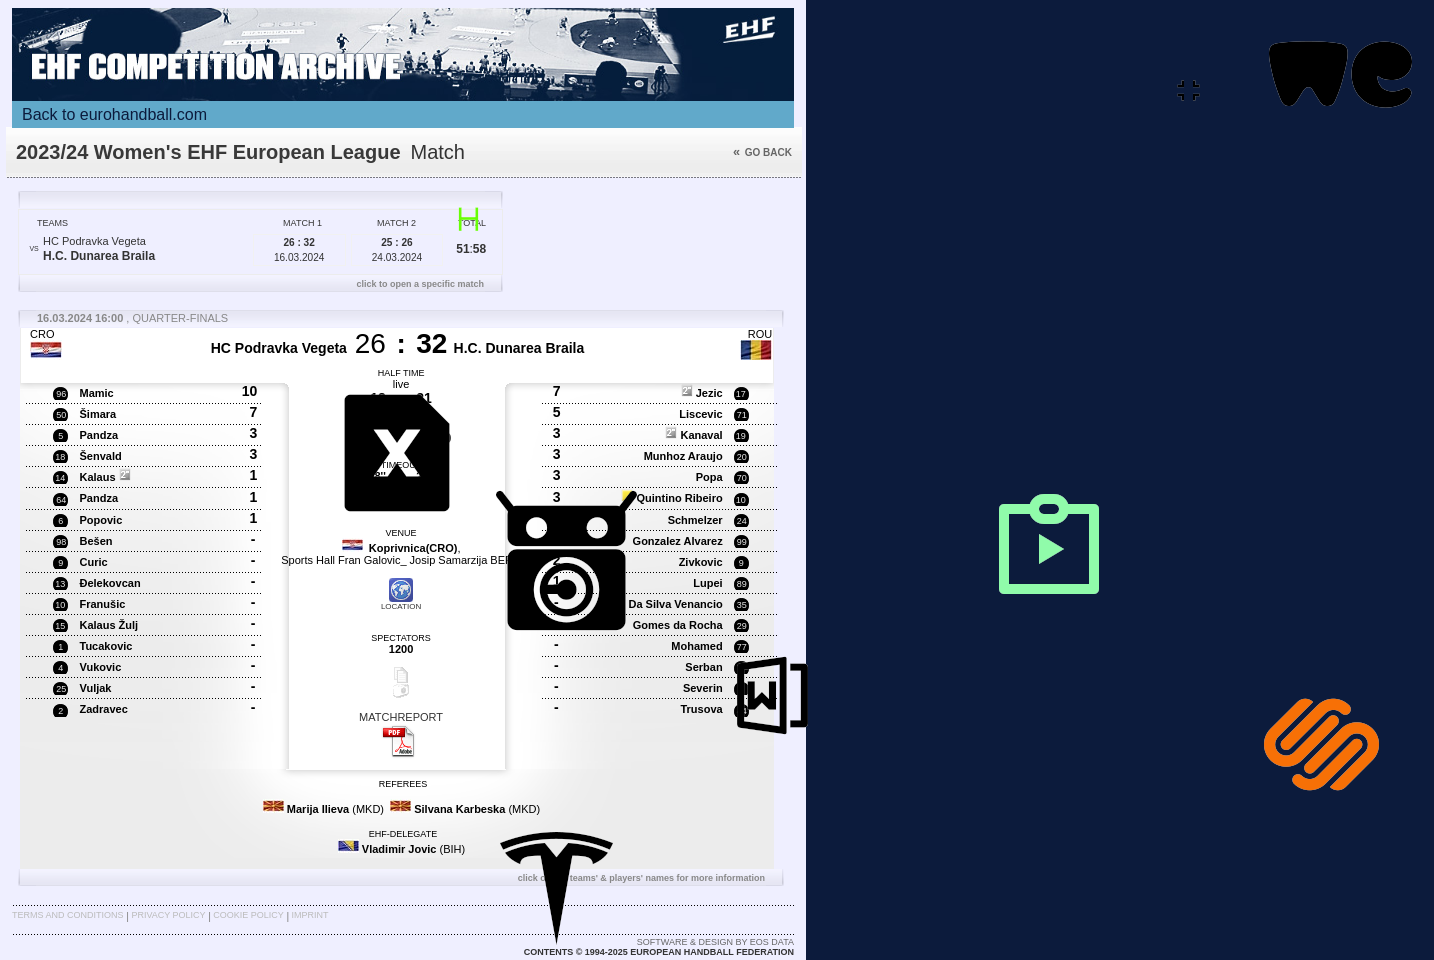 The image size is (1434, 960). I want to click on start a presentation slideshow, so click(1049, 549).